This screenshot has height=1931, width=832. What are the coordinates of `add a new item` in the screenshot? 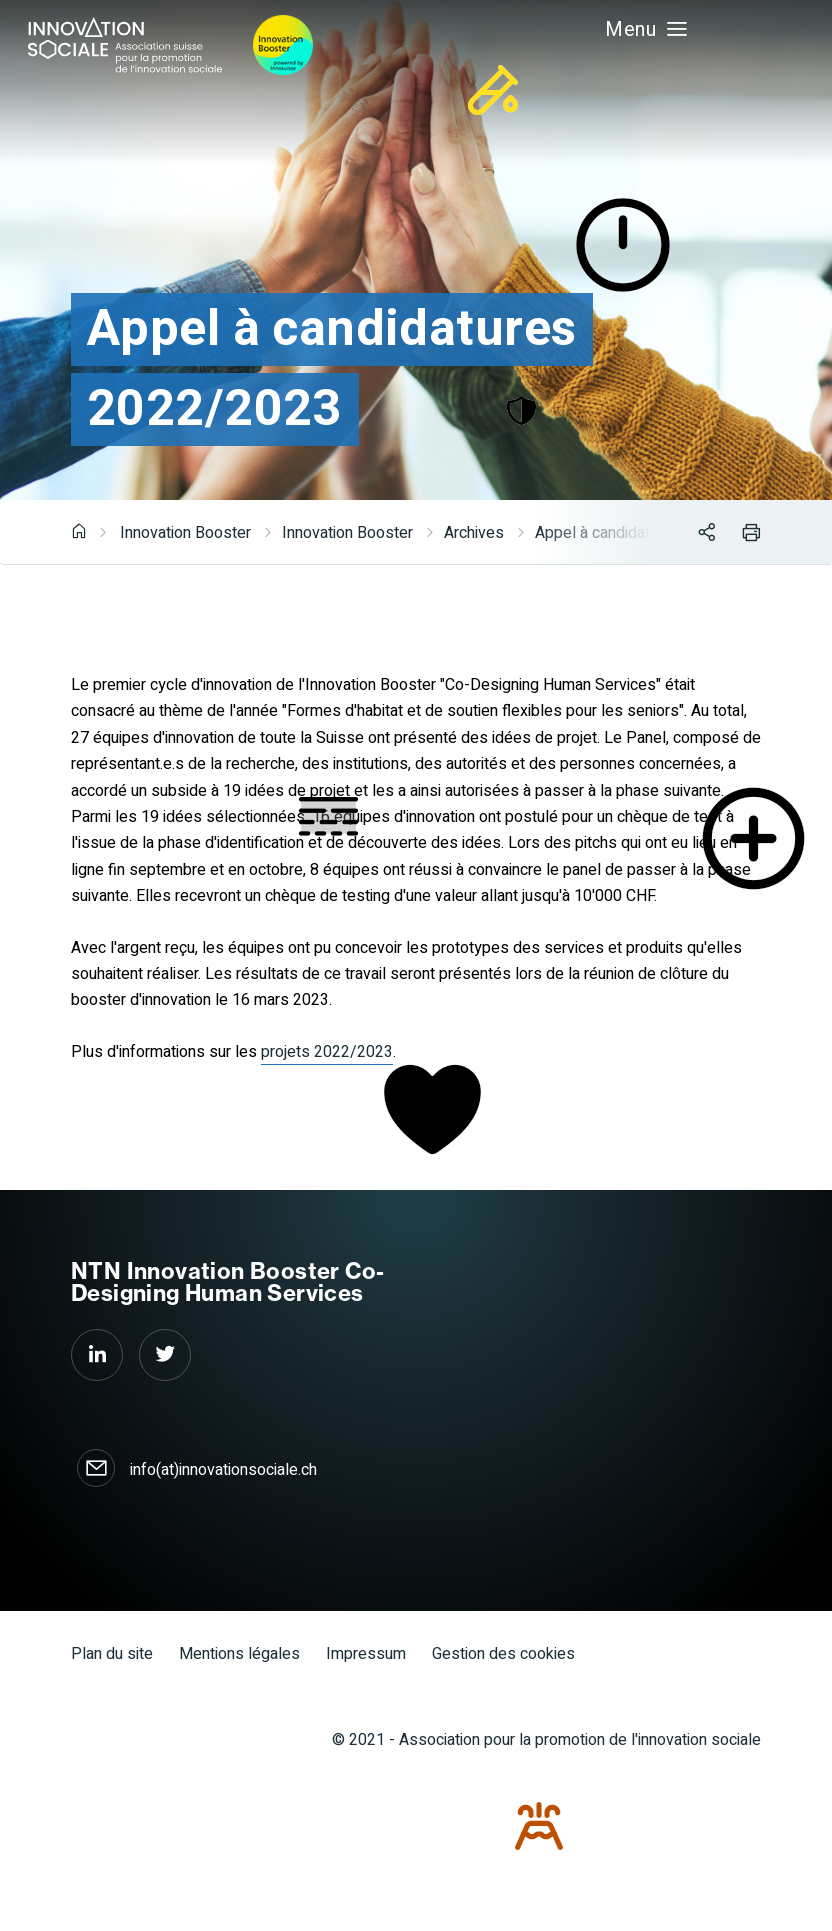 It's located at (753, 838).